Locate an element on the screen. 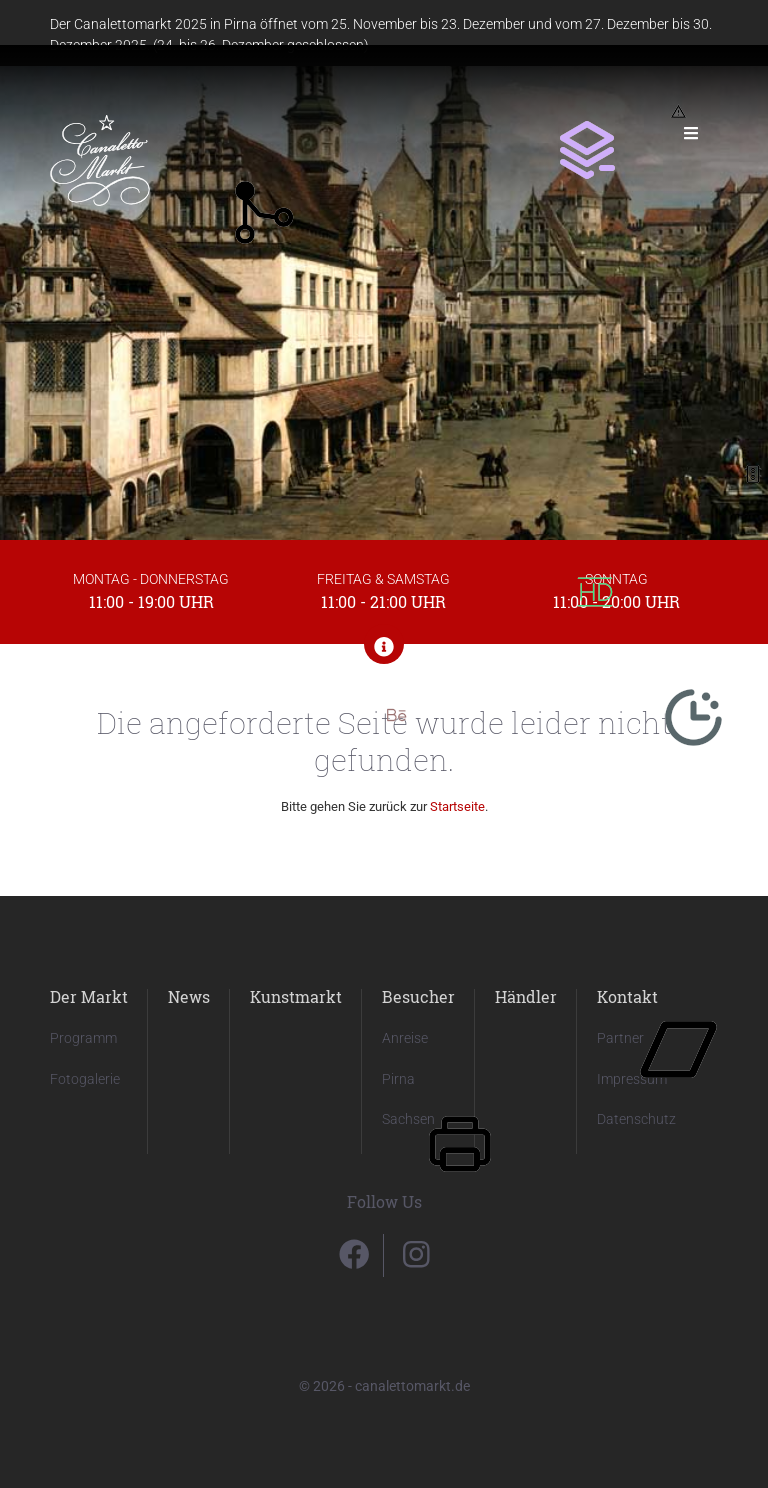  traffic or signal status indicator is located at coordinates (753, 474).